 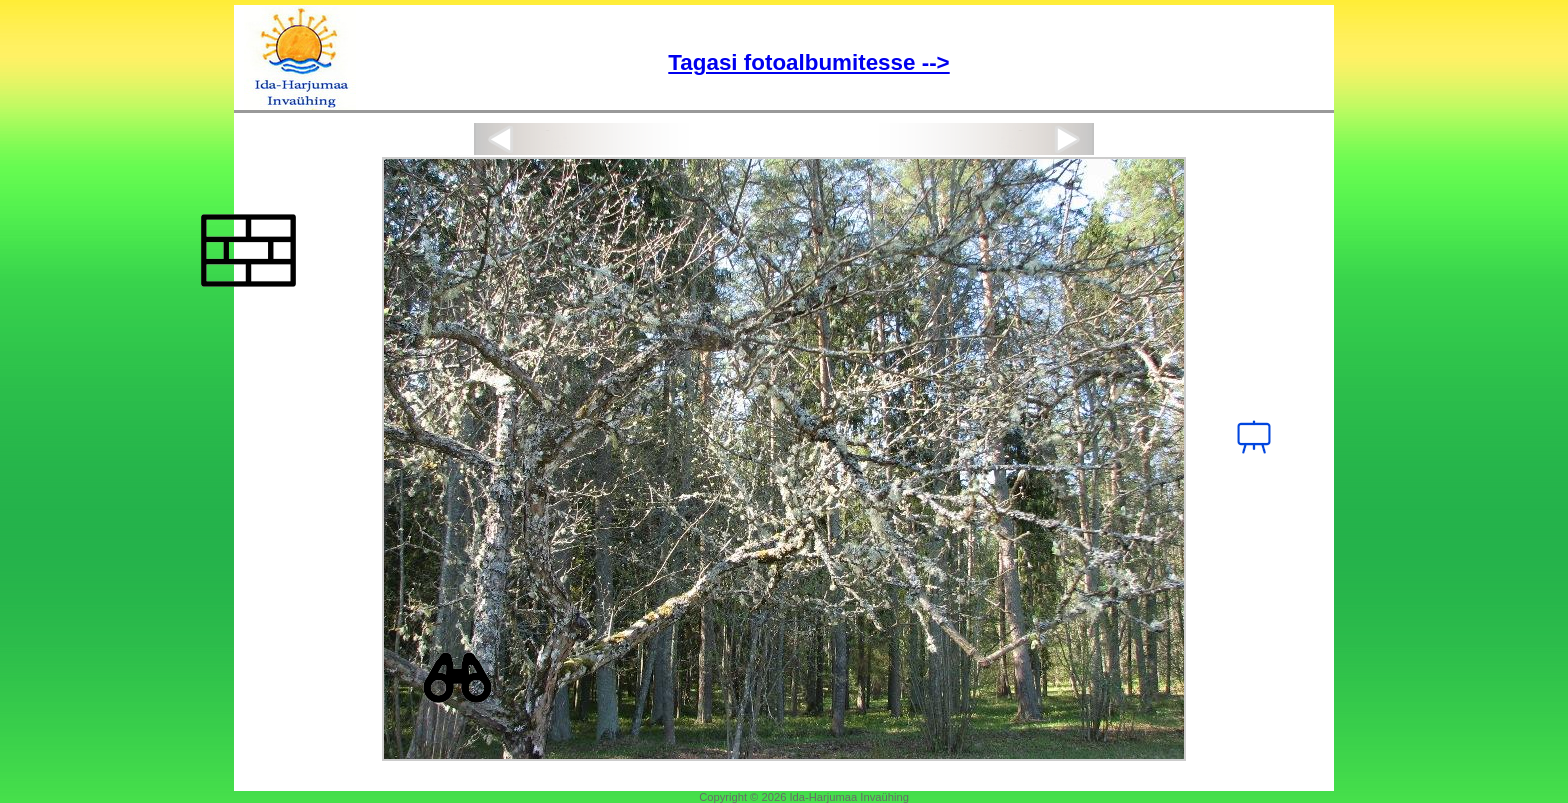 What do you see at coordinates (248, 250) in the screenshot?
I see `access firewall or security settings` at bounding box center [248, 250].